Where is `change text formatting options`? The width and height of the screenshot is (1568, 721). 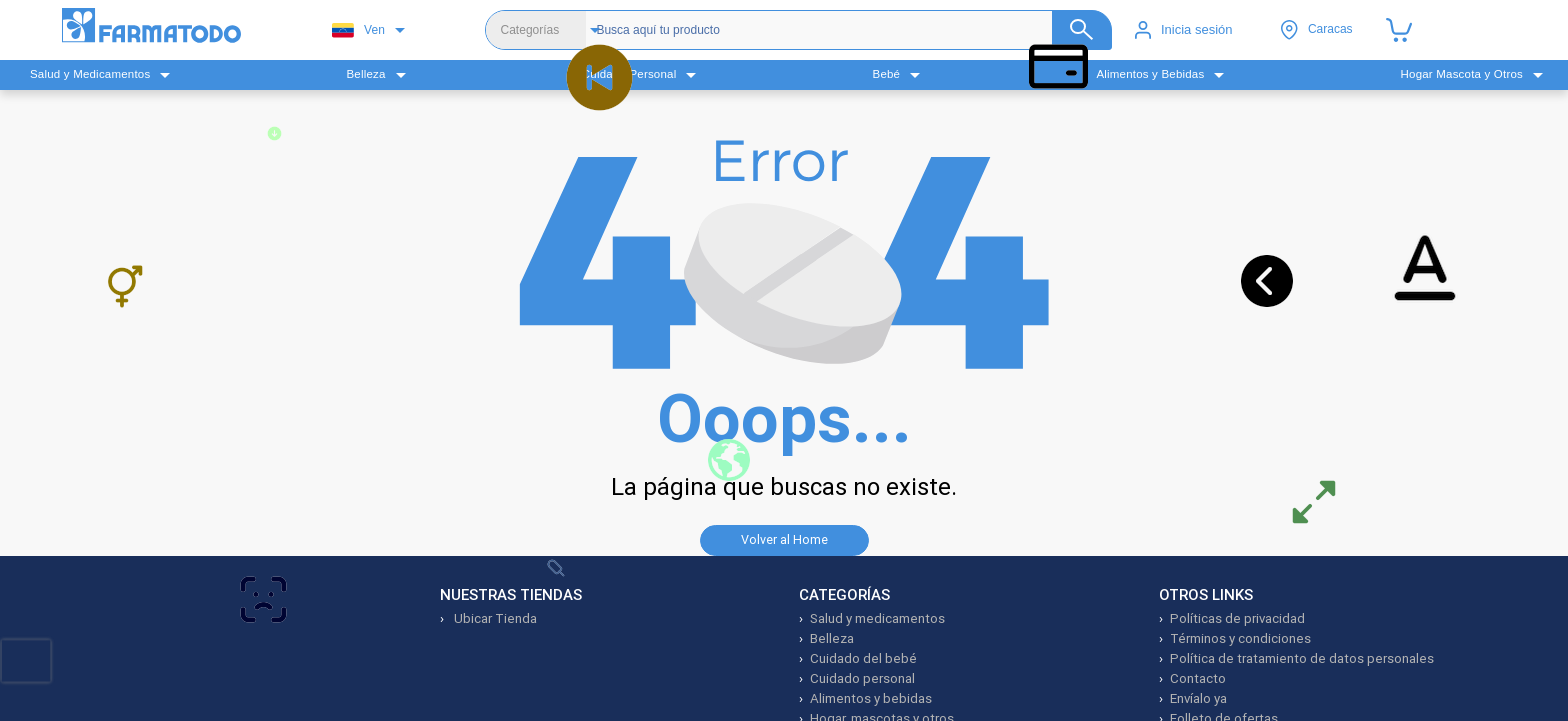 change text formatting options is located at coordinates (1425, 270).